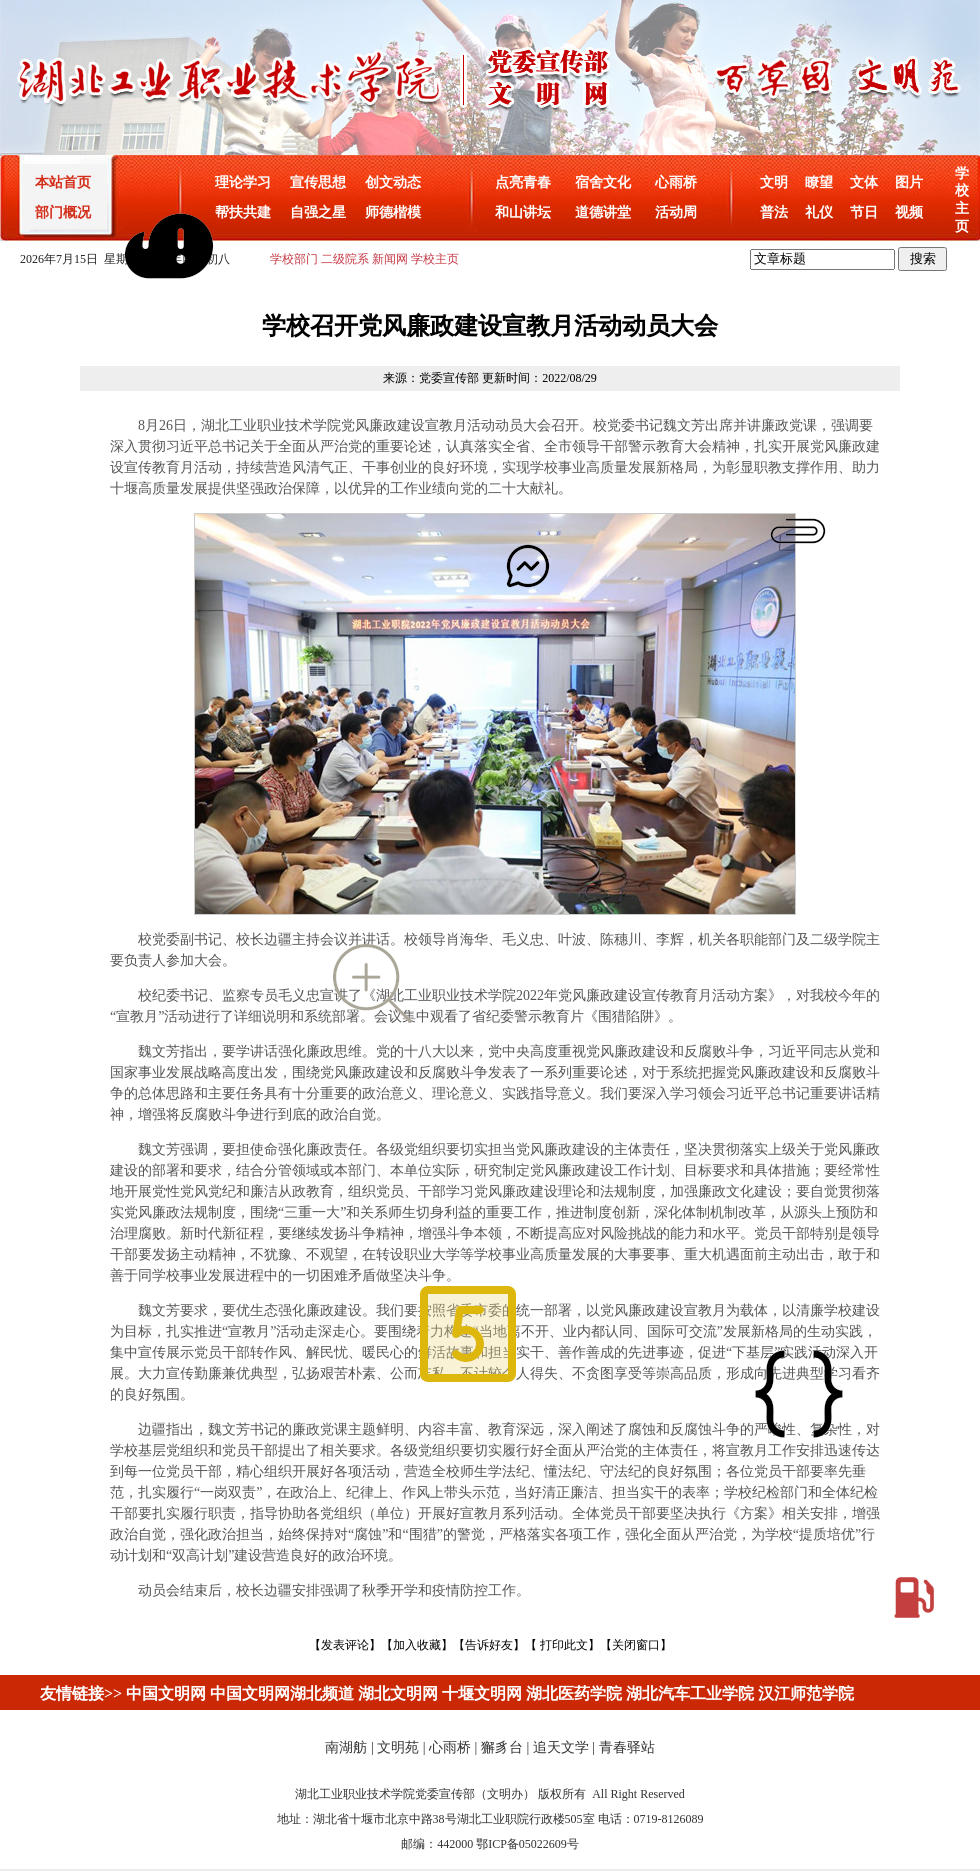 The image size is (980, 1871). I want to click on select or input the number five, so click(468, 1334).